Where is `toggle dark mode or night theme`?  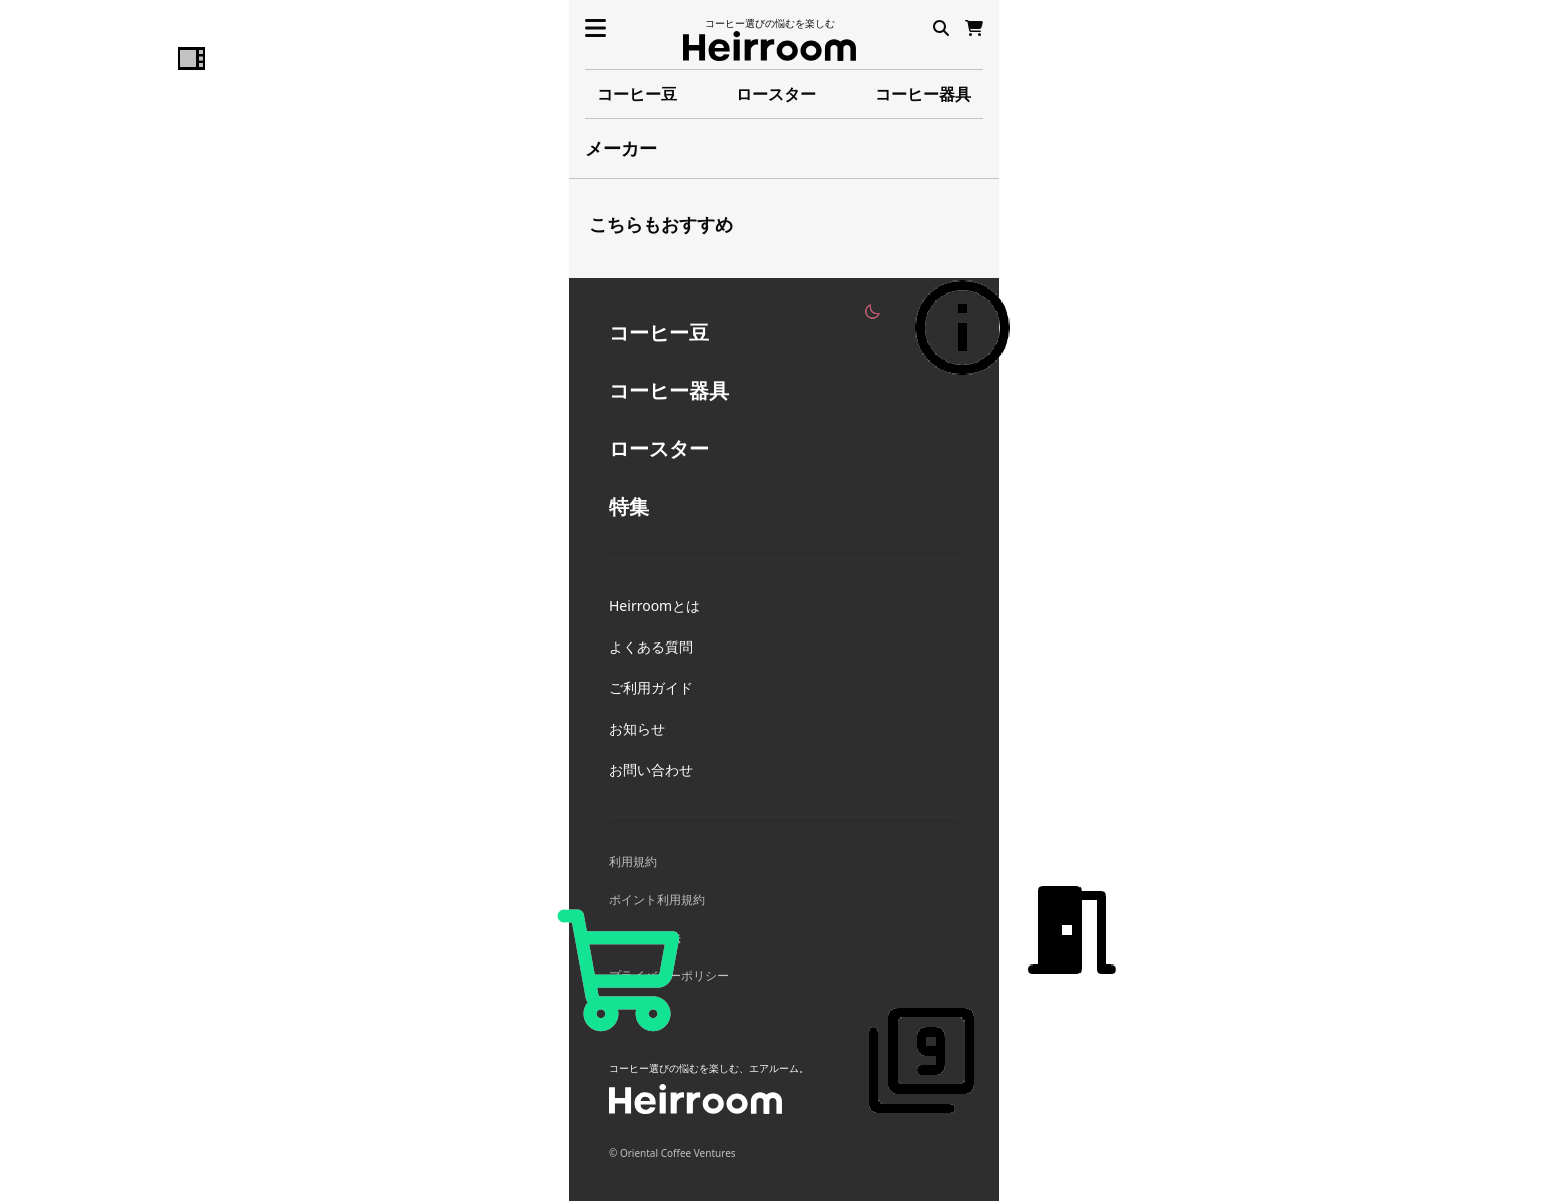 toggle dark mode or night theme is located at coordinates (872, 312).